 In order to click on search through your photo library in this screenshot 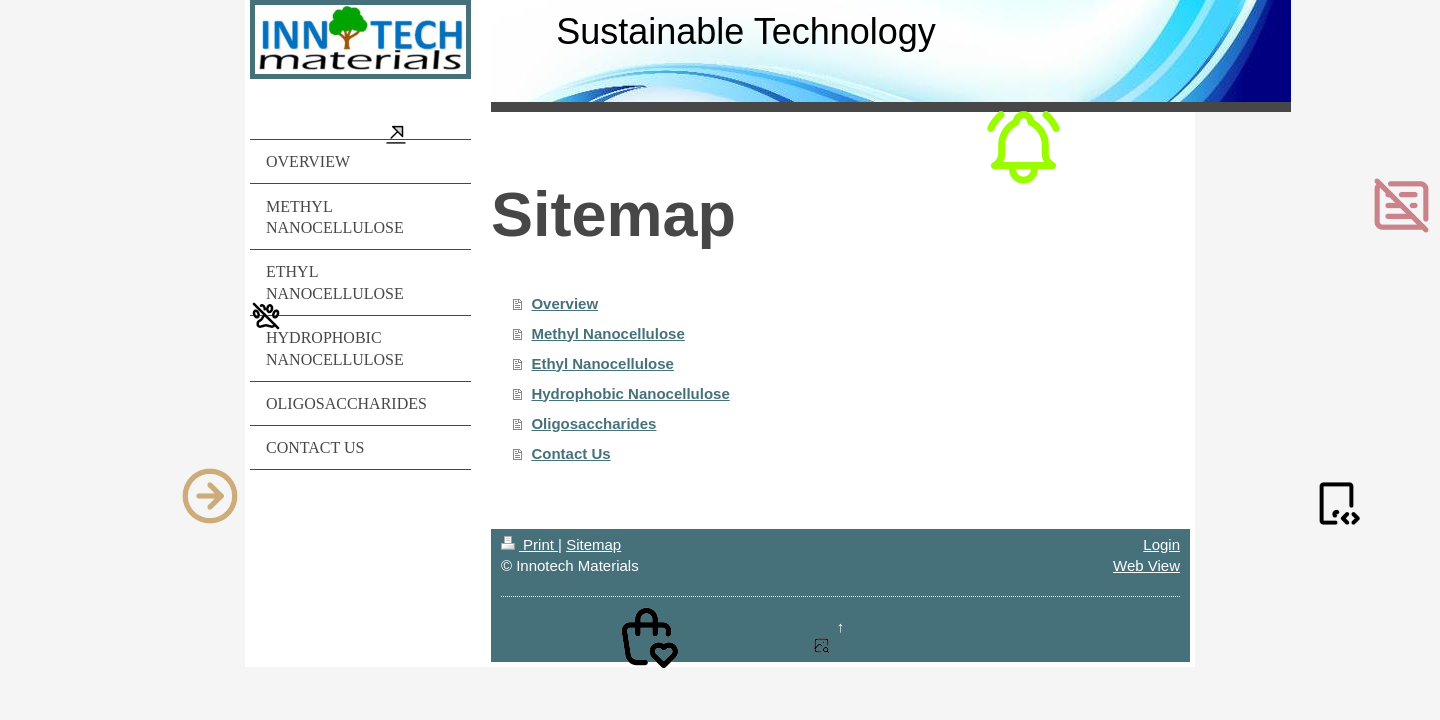, I will do `click(821, 645)`.